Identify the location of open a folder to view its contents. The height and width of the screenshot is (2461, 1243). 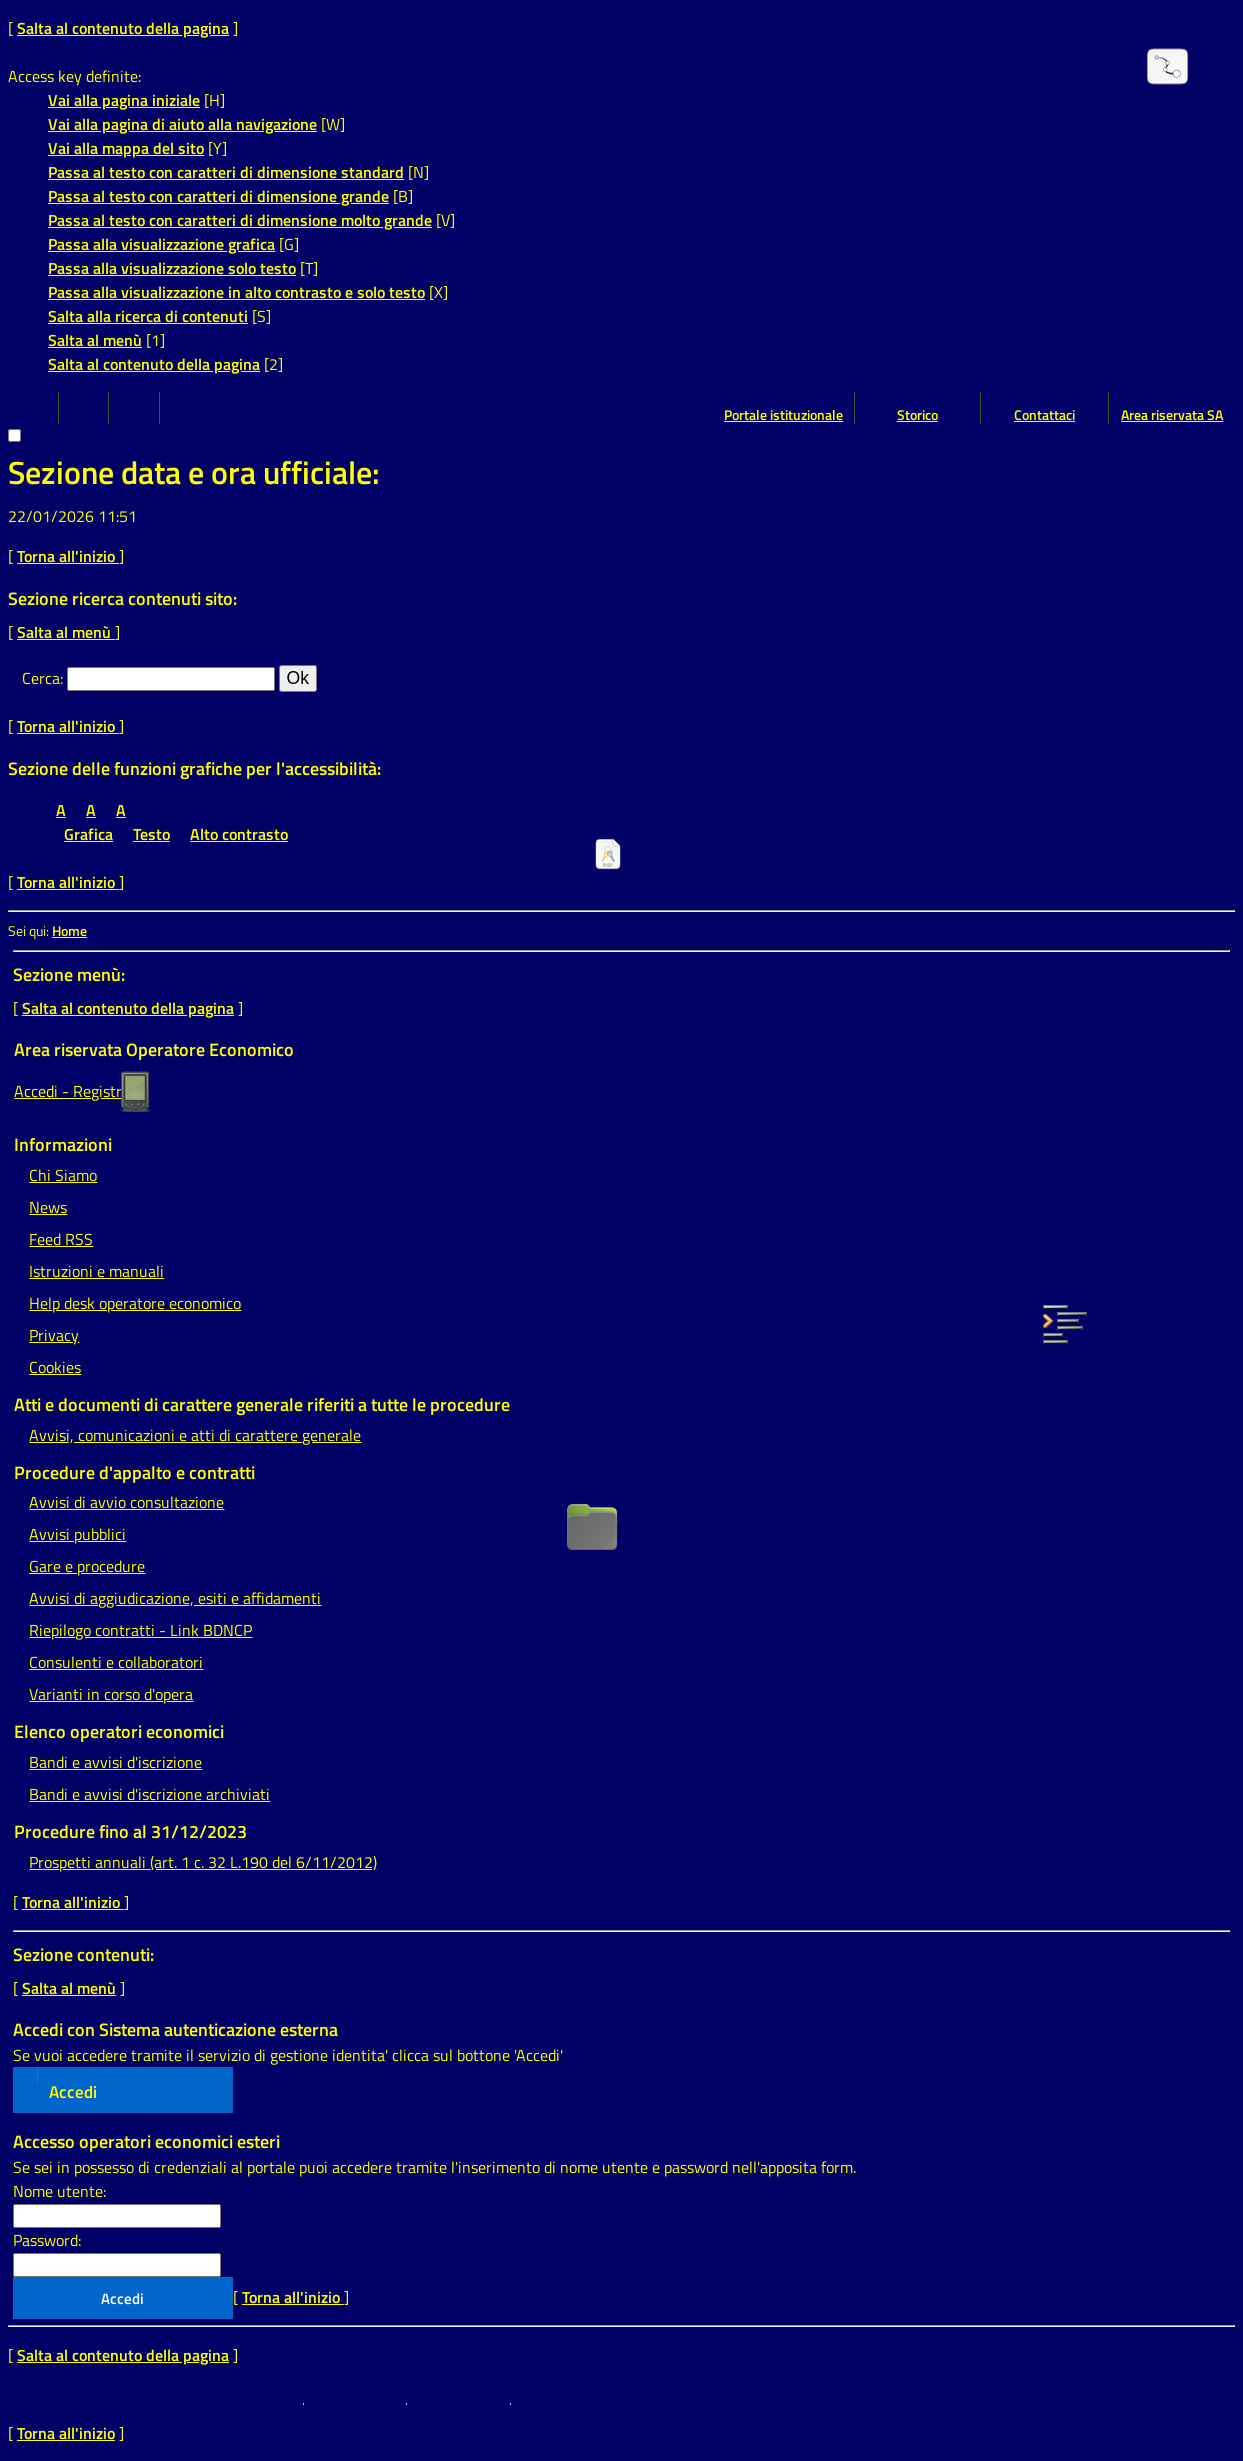
(592, 1527).